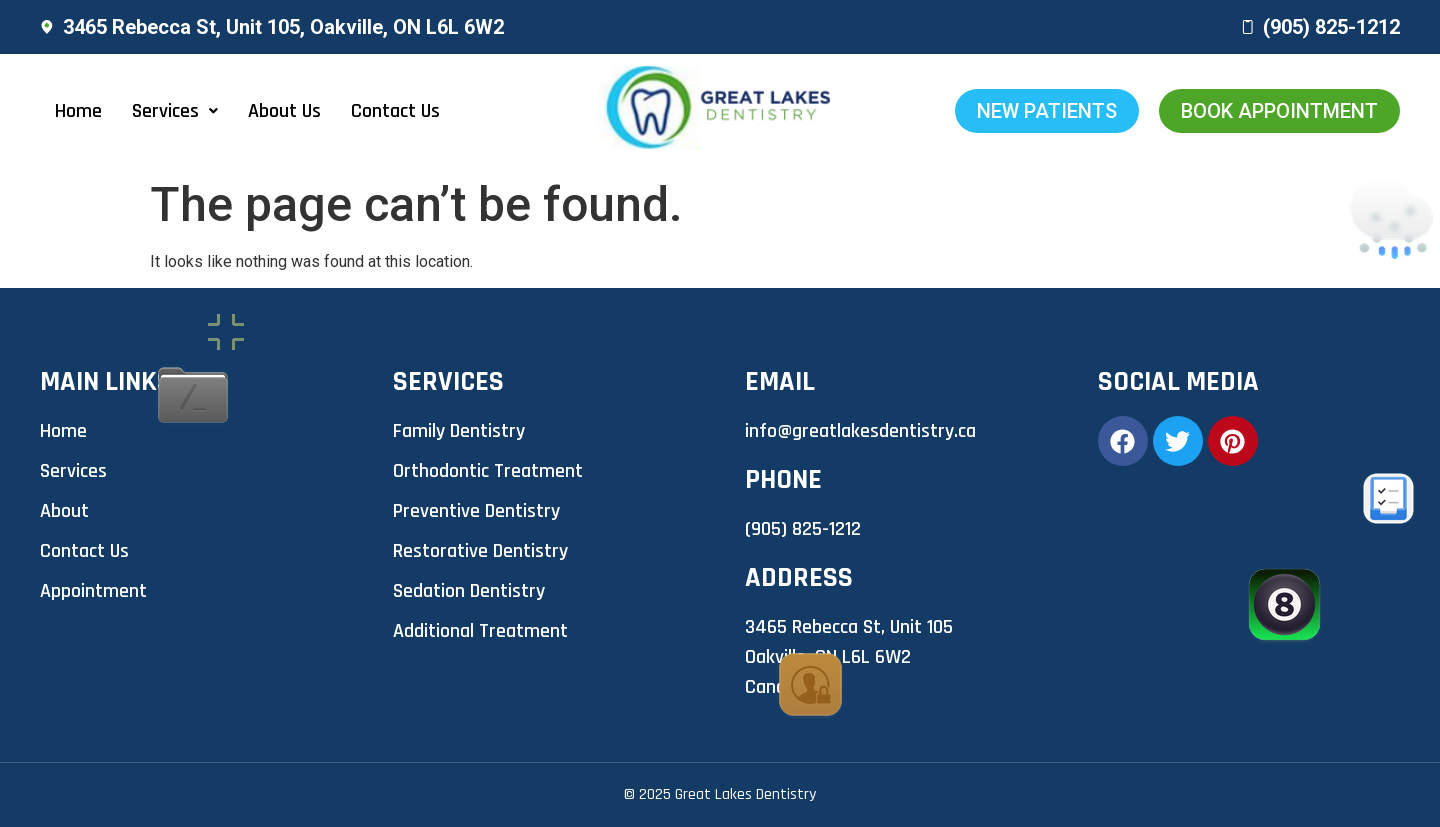 This screenshot has width=1440, height=827. I want to click on configure network information service (NIS) settings, so click(810, 684).